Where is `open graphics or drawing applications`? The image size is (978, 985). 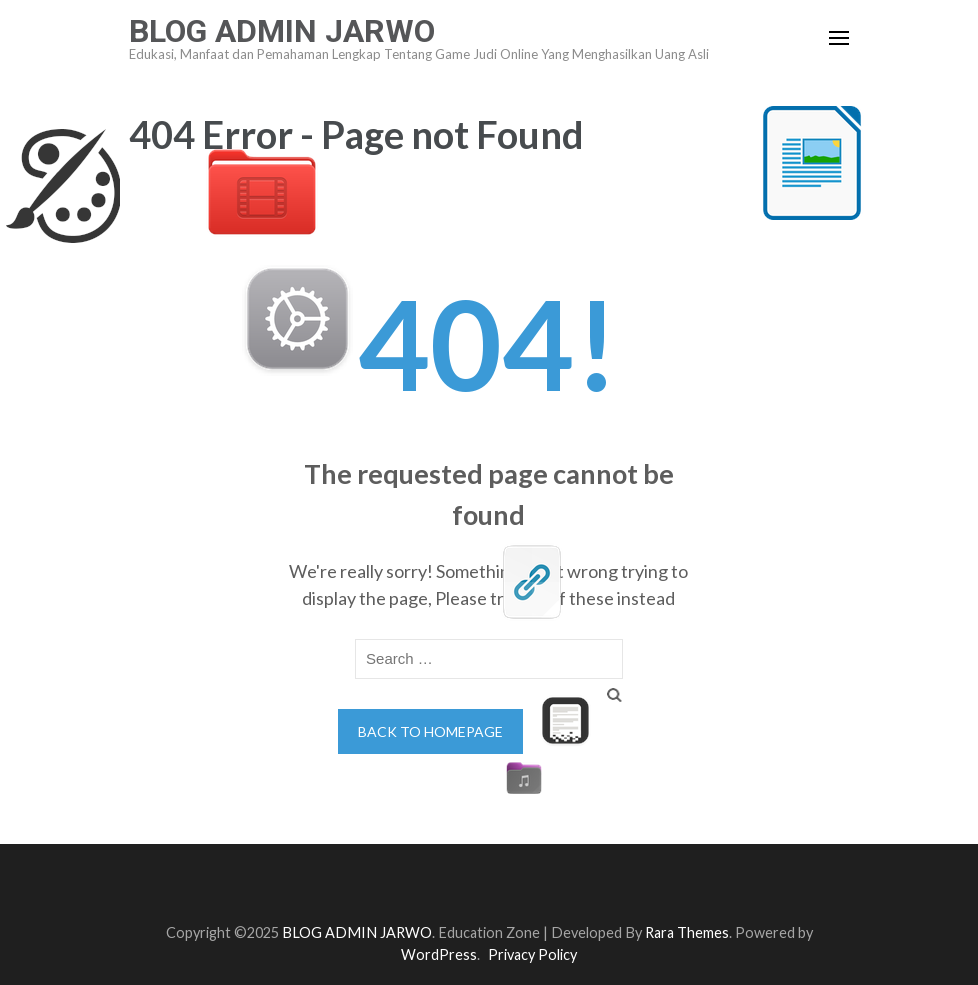 open graphics or drawing applications is located at coordinates (63, 186).